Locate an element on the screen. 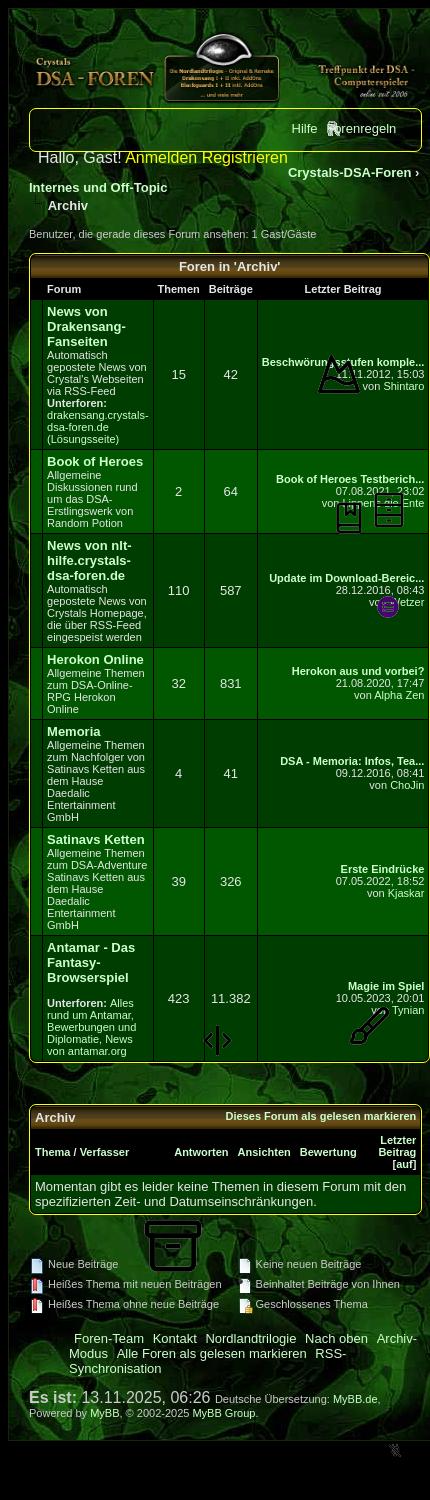 This screenshot has height=1500, width=430. power source disconnected or unavailable is located at coordinates (395, 1450).